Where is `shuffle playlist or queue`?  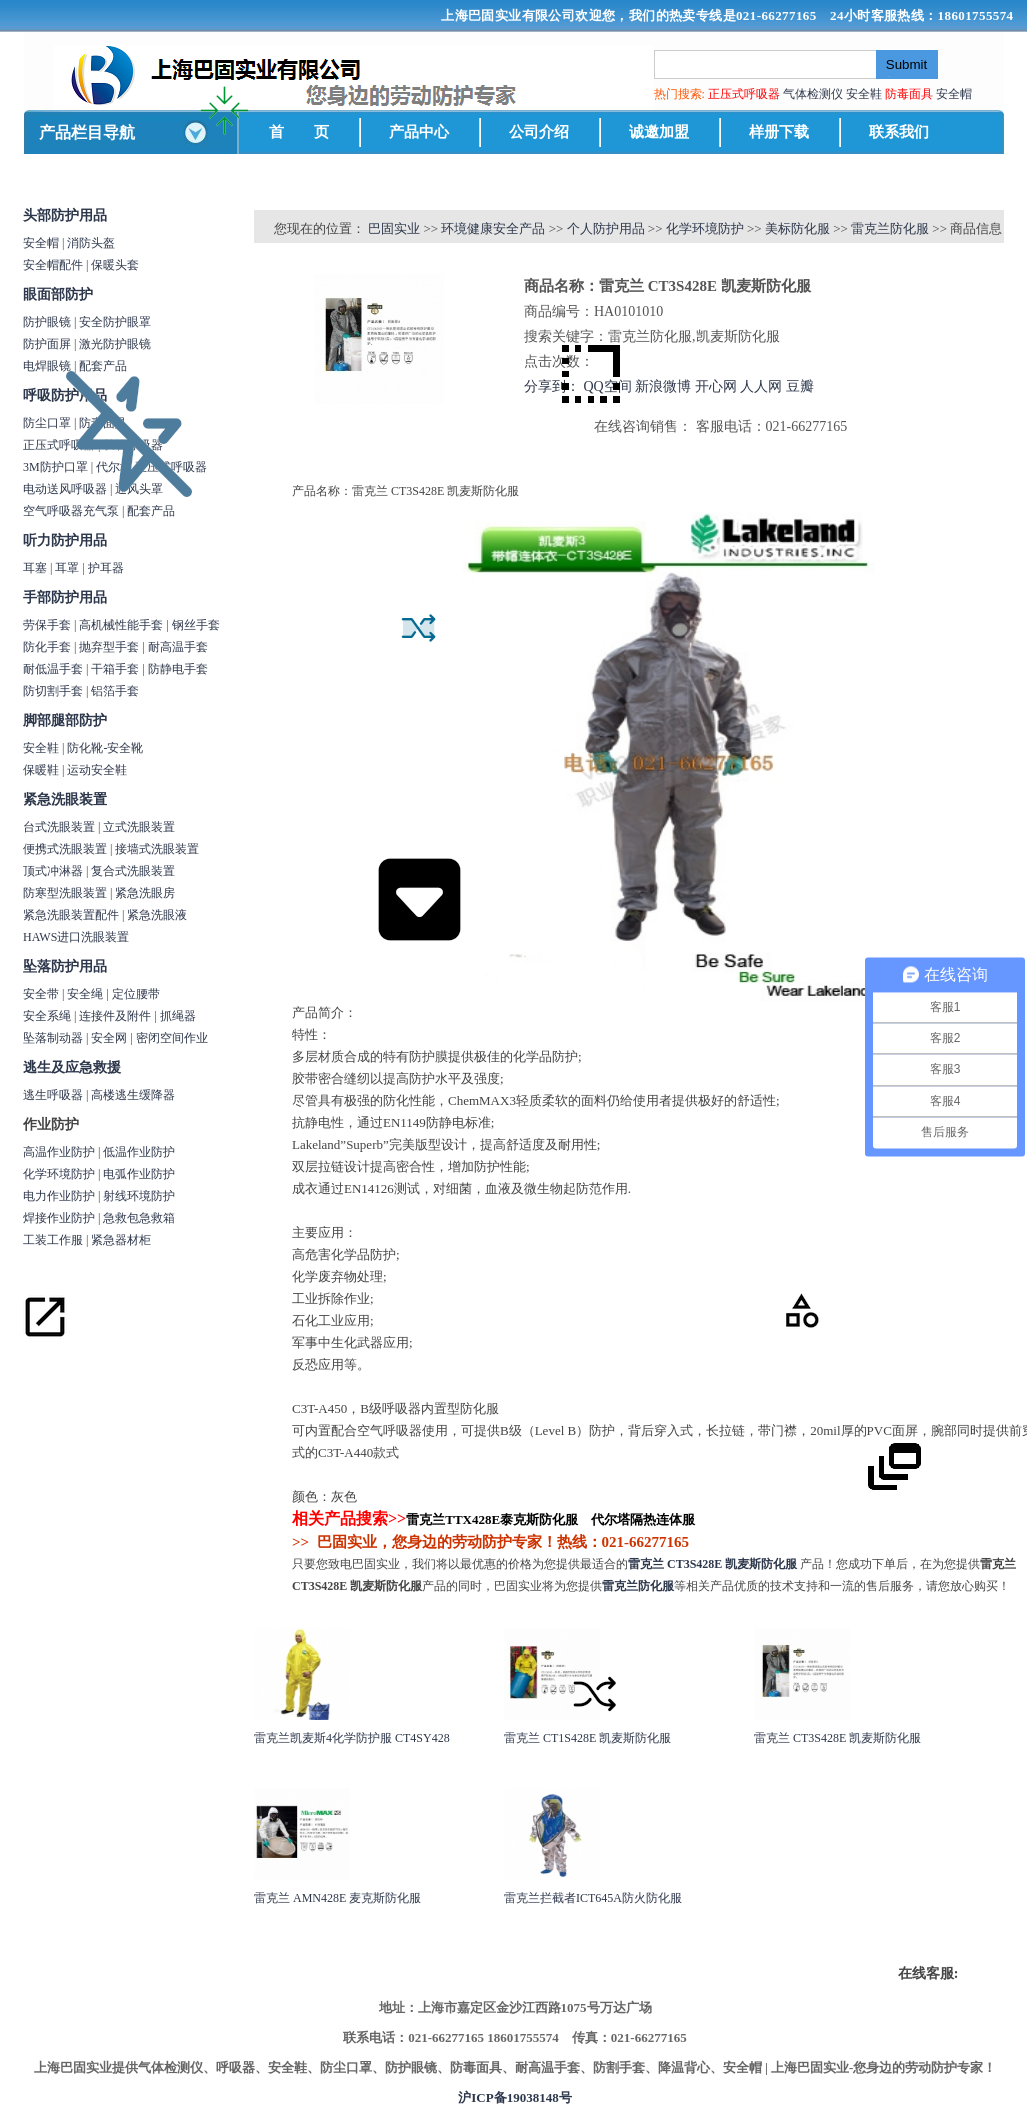
shuffle playlist or queue is located at coordinates (594, 1694).